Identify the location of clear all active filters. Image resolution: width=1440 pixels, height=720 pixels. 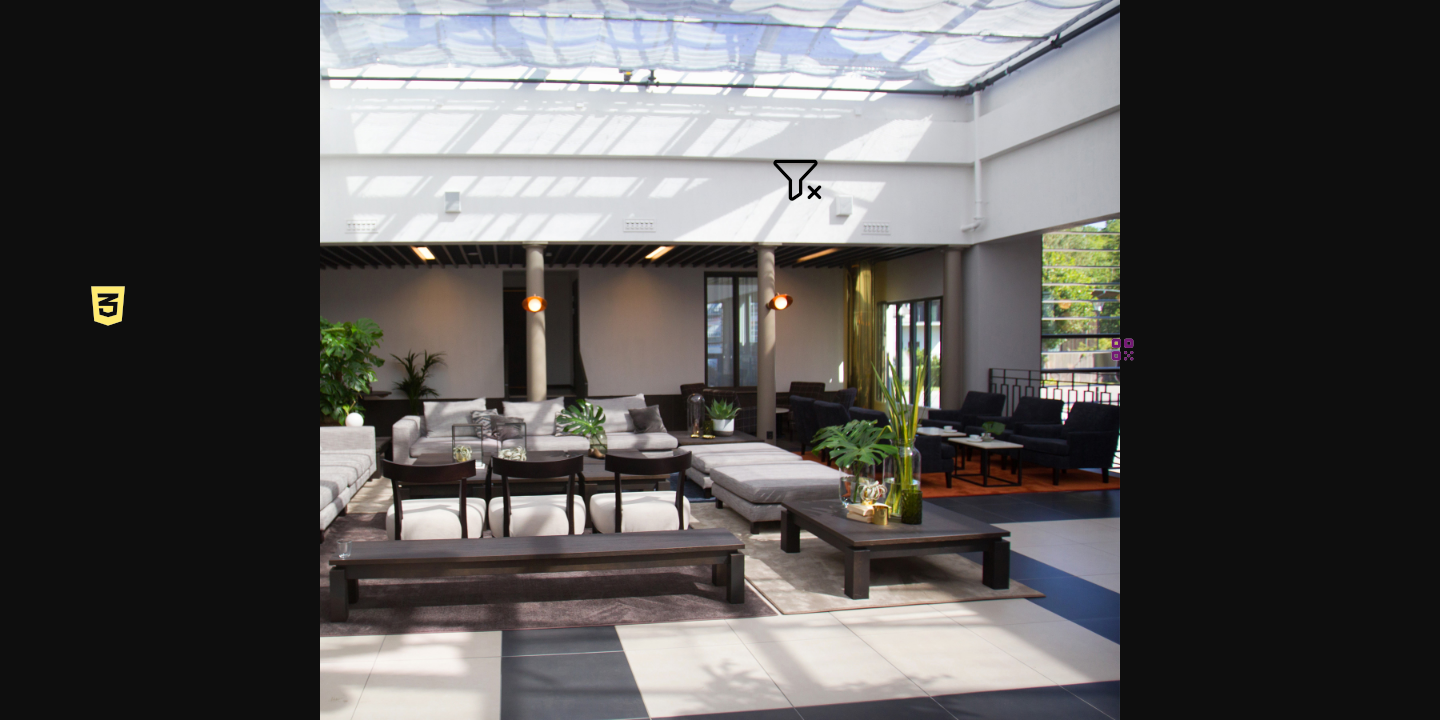
(795, 178).